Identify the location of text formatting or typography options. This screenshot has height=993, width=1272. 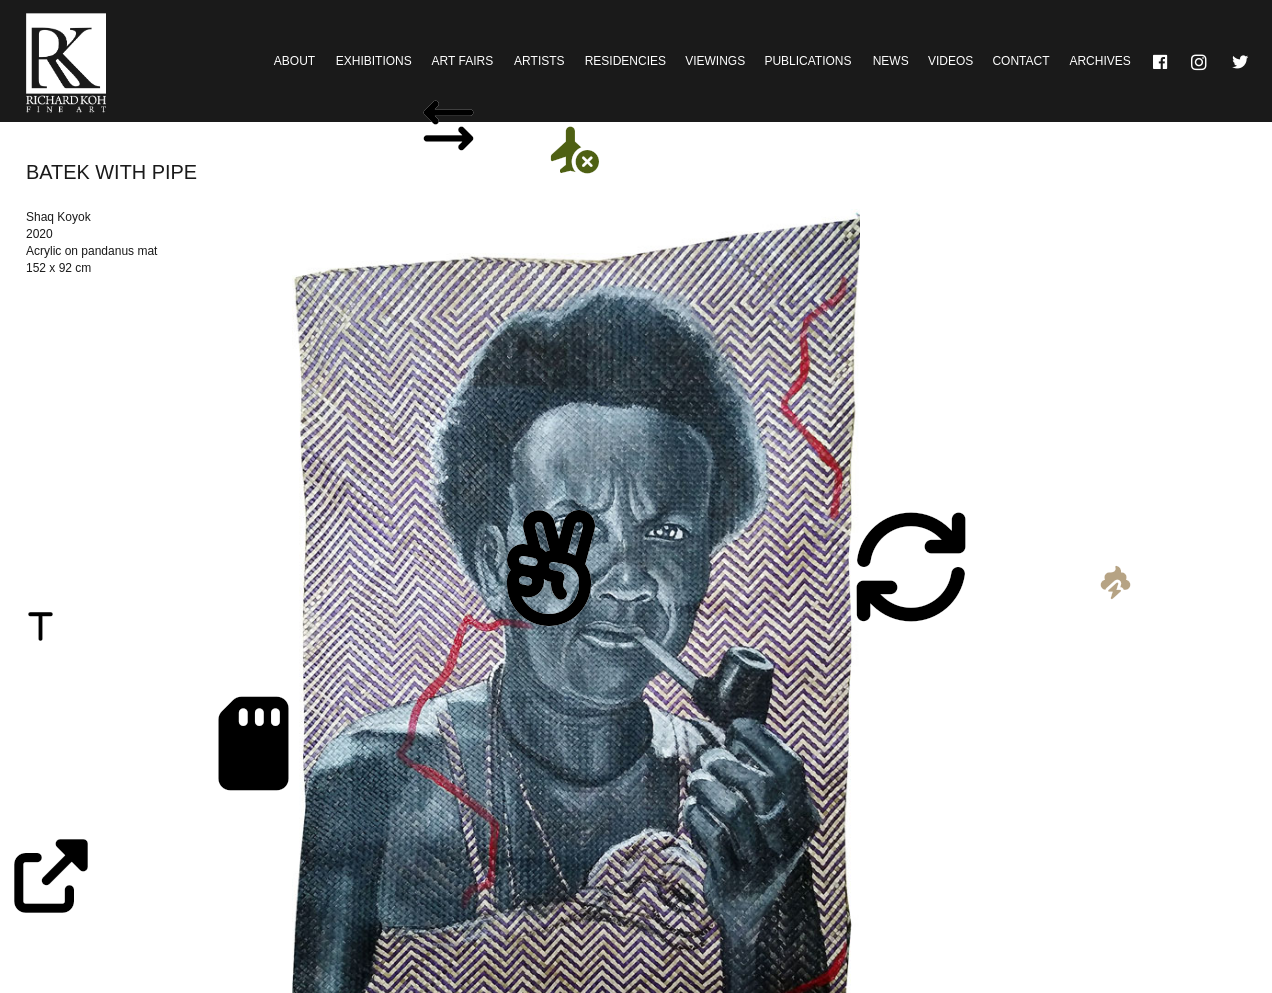
(40, 626).